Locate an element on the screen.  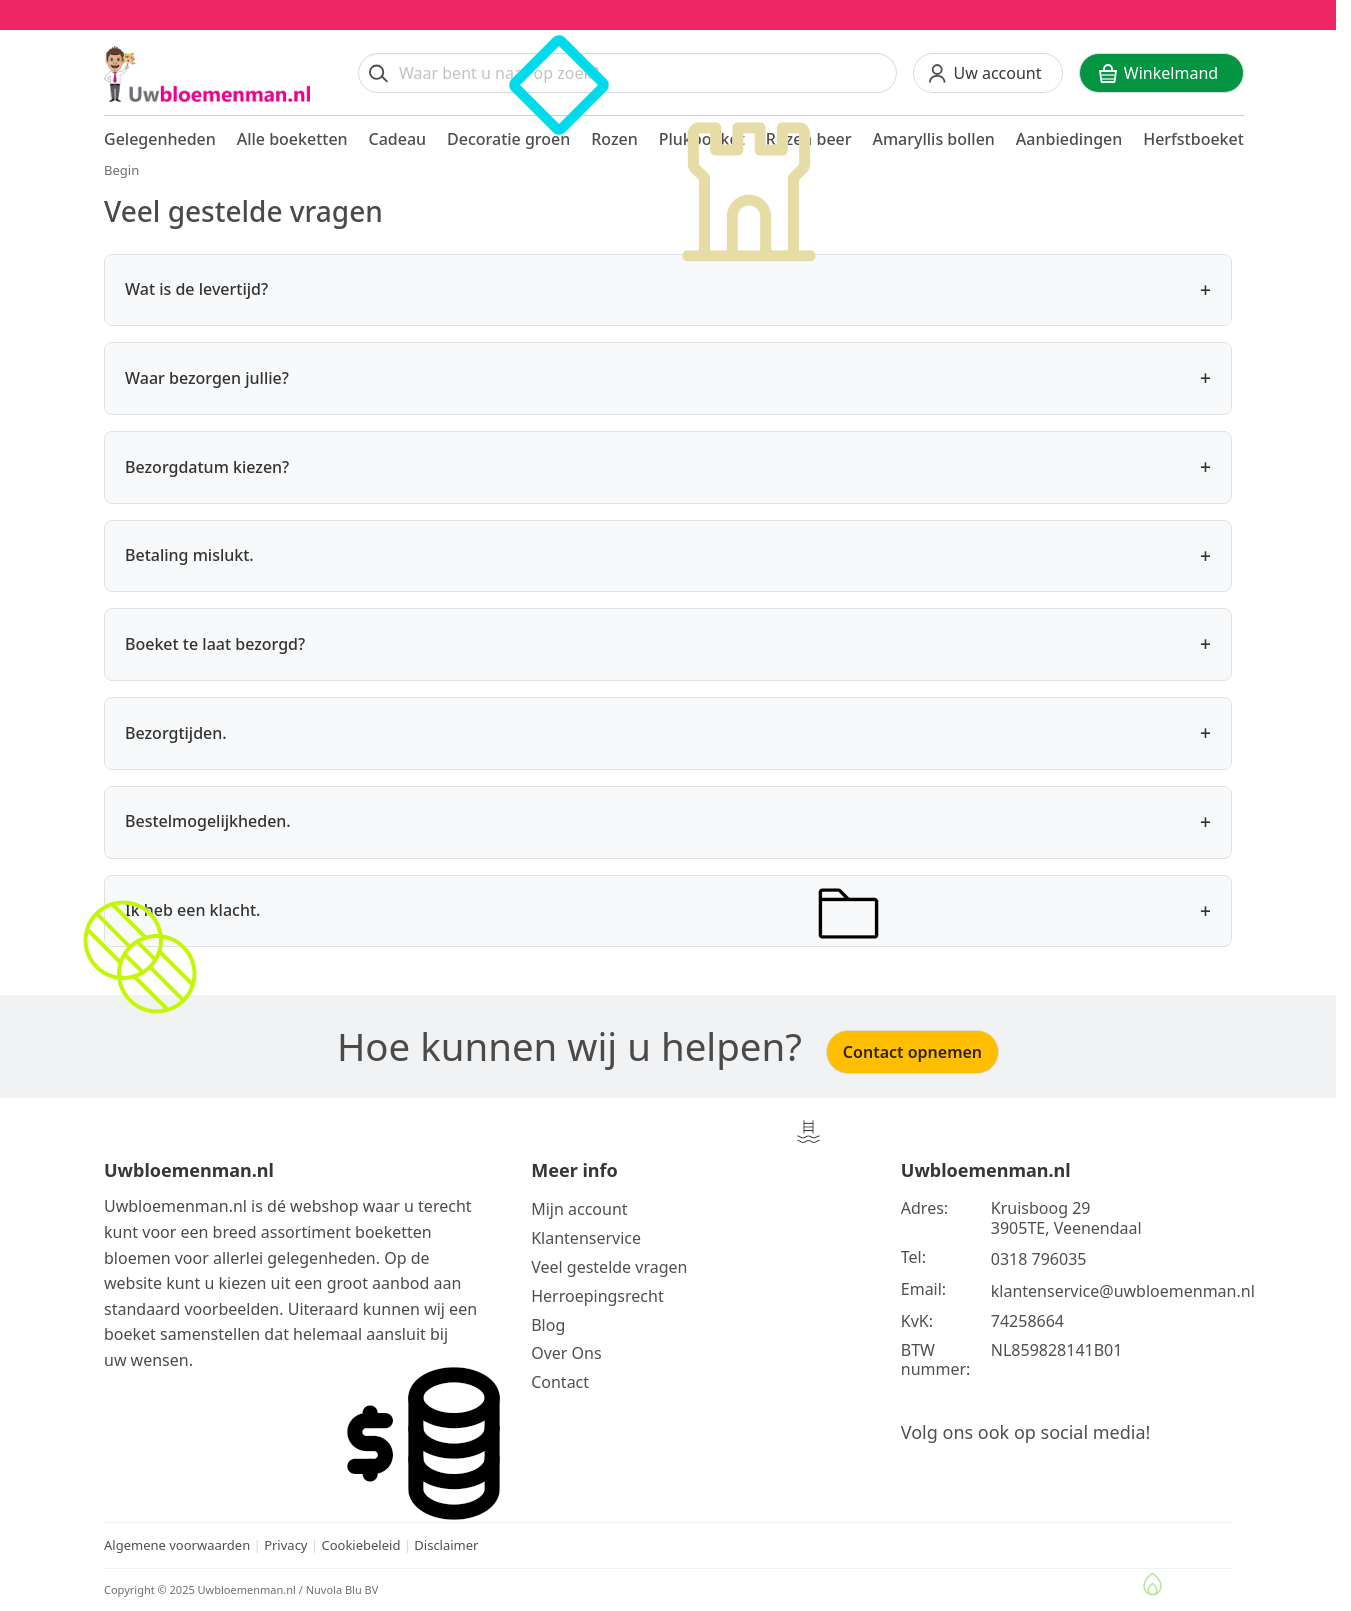
open folder to view files is located at coordinates (848, 913).